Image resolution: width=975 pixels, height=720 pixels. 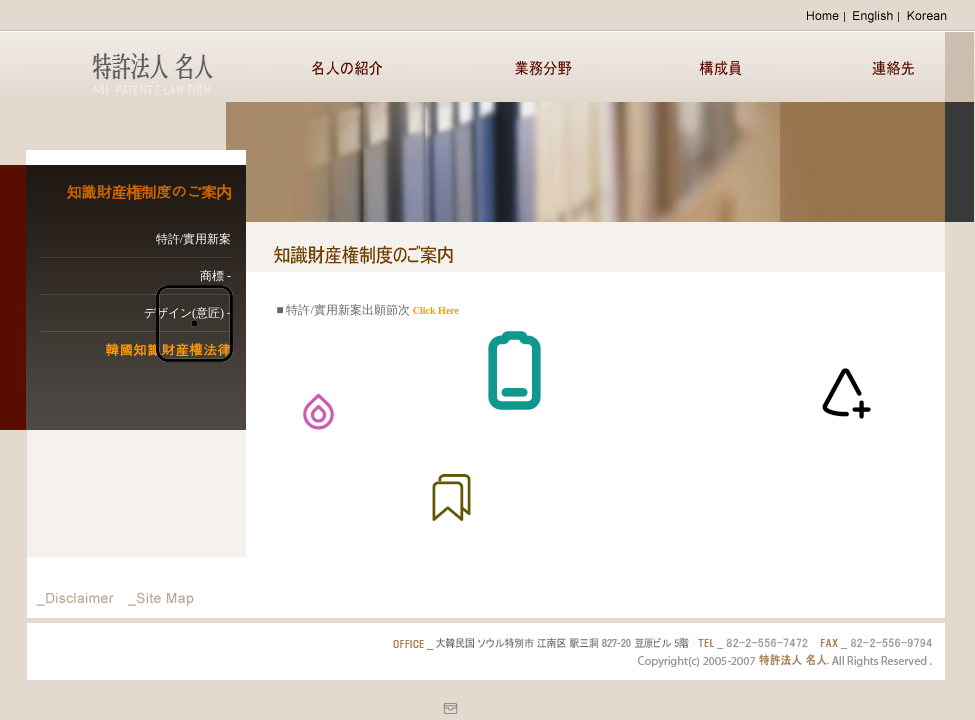 What do you see at coordinates (194, 323) in the screenshot?
I see `indicates a roll result of one` at bounding box center [194, 323].